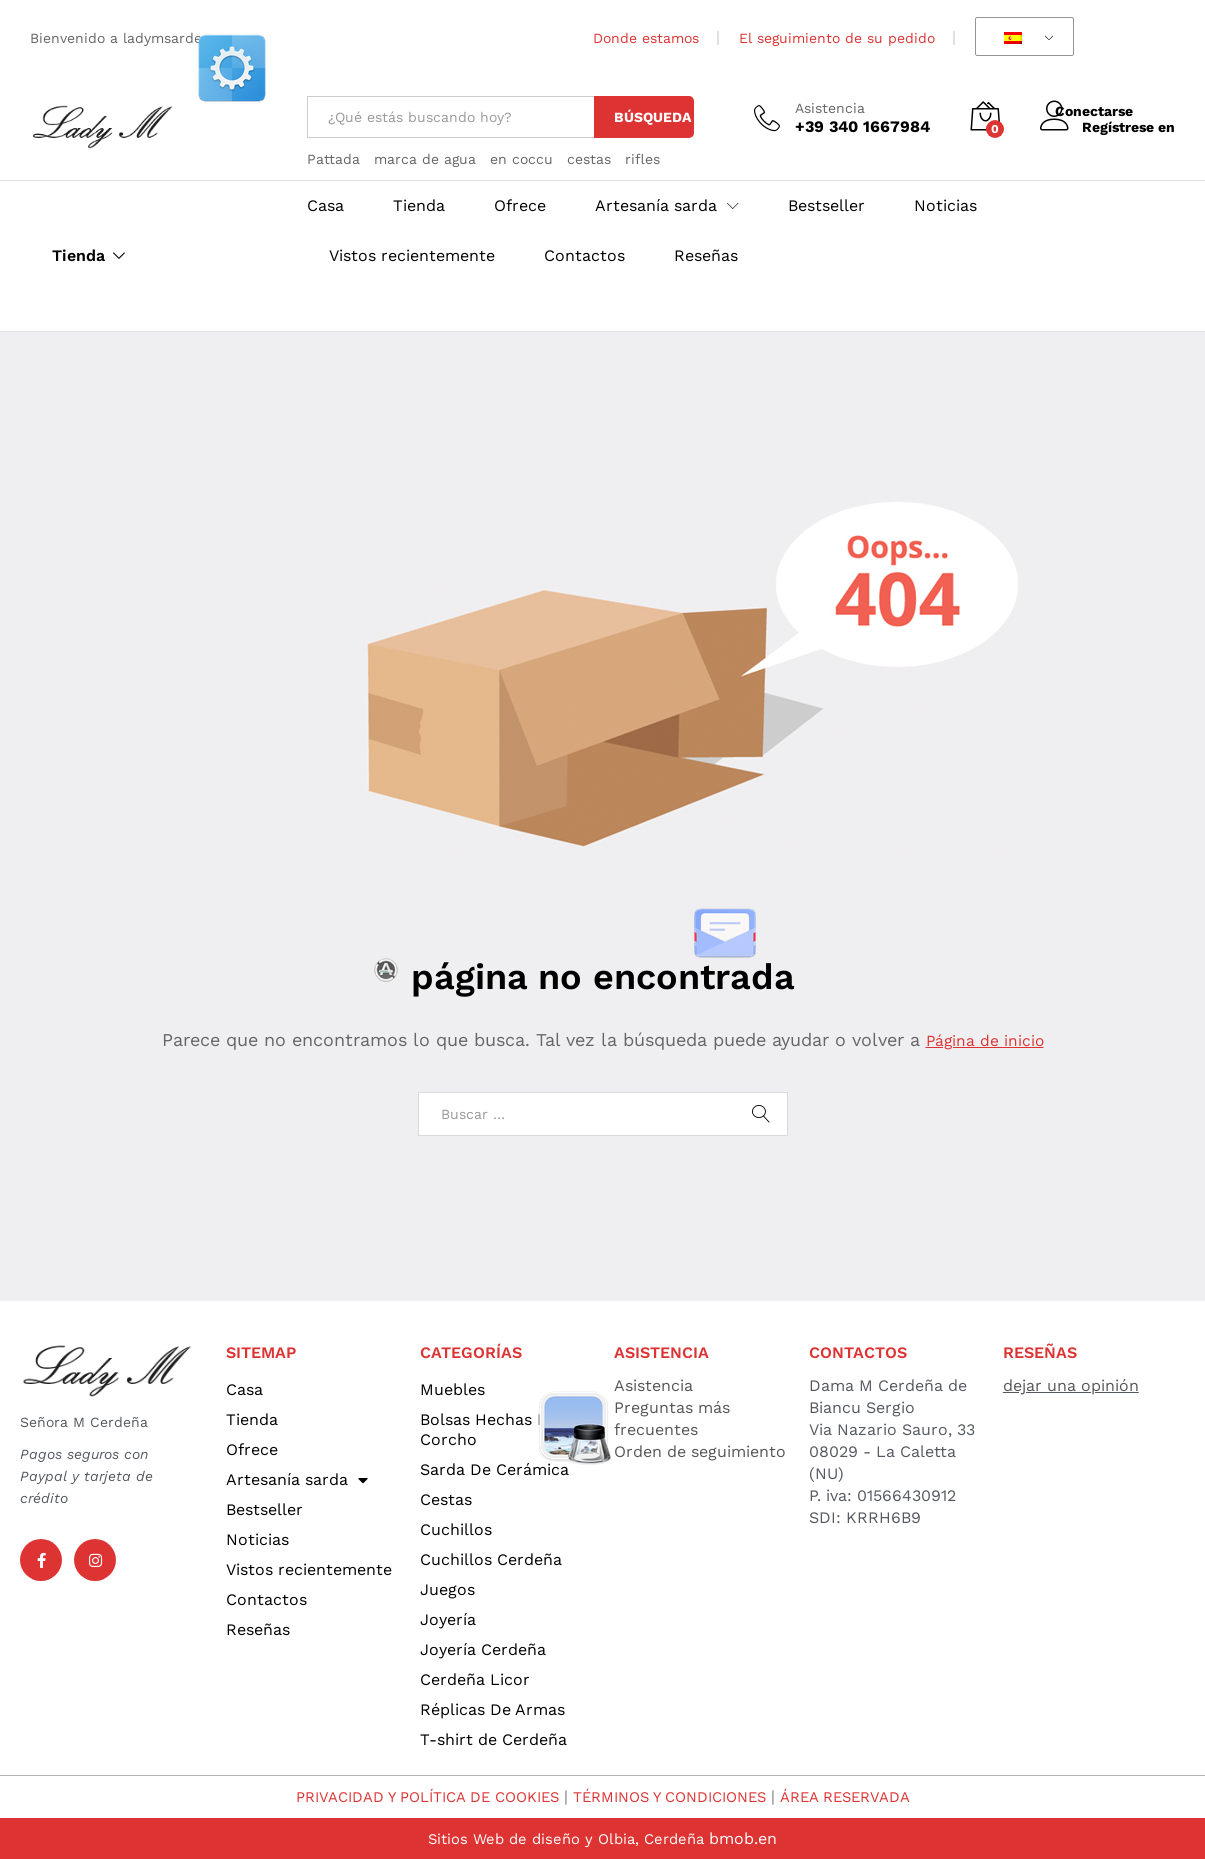 Image resolution: width=1205 pixels, height=1859 pixels. Describe the element at coordinates (573, 1425) in the screenshot. I see `open Preview app to view images and PDFs` at that location.